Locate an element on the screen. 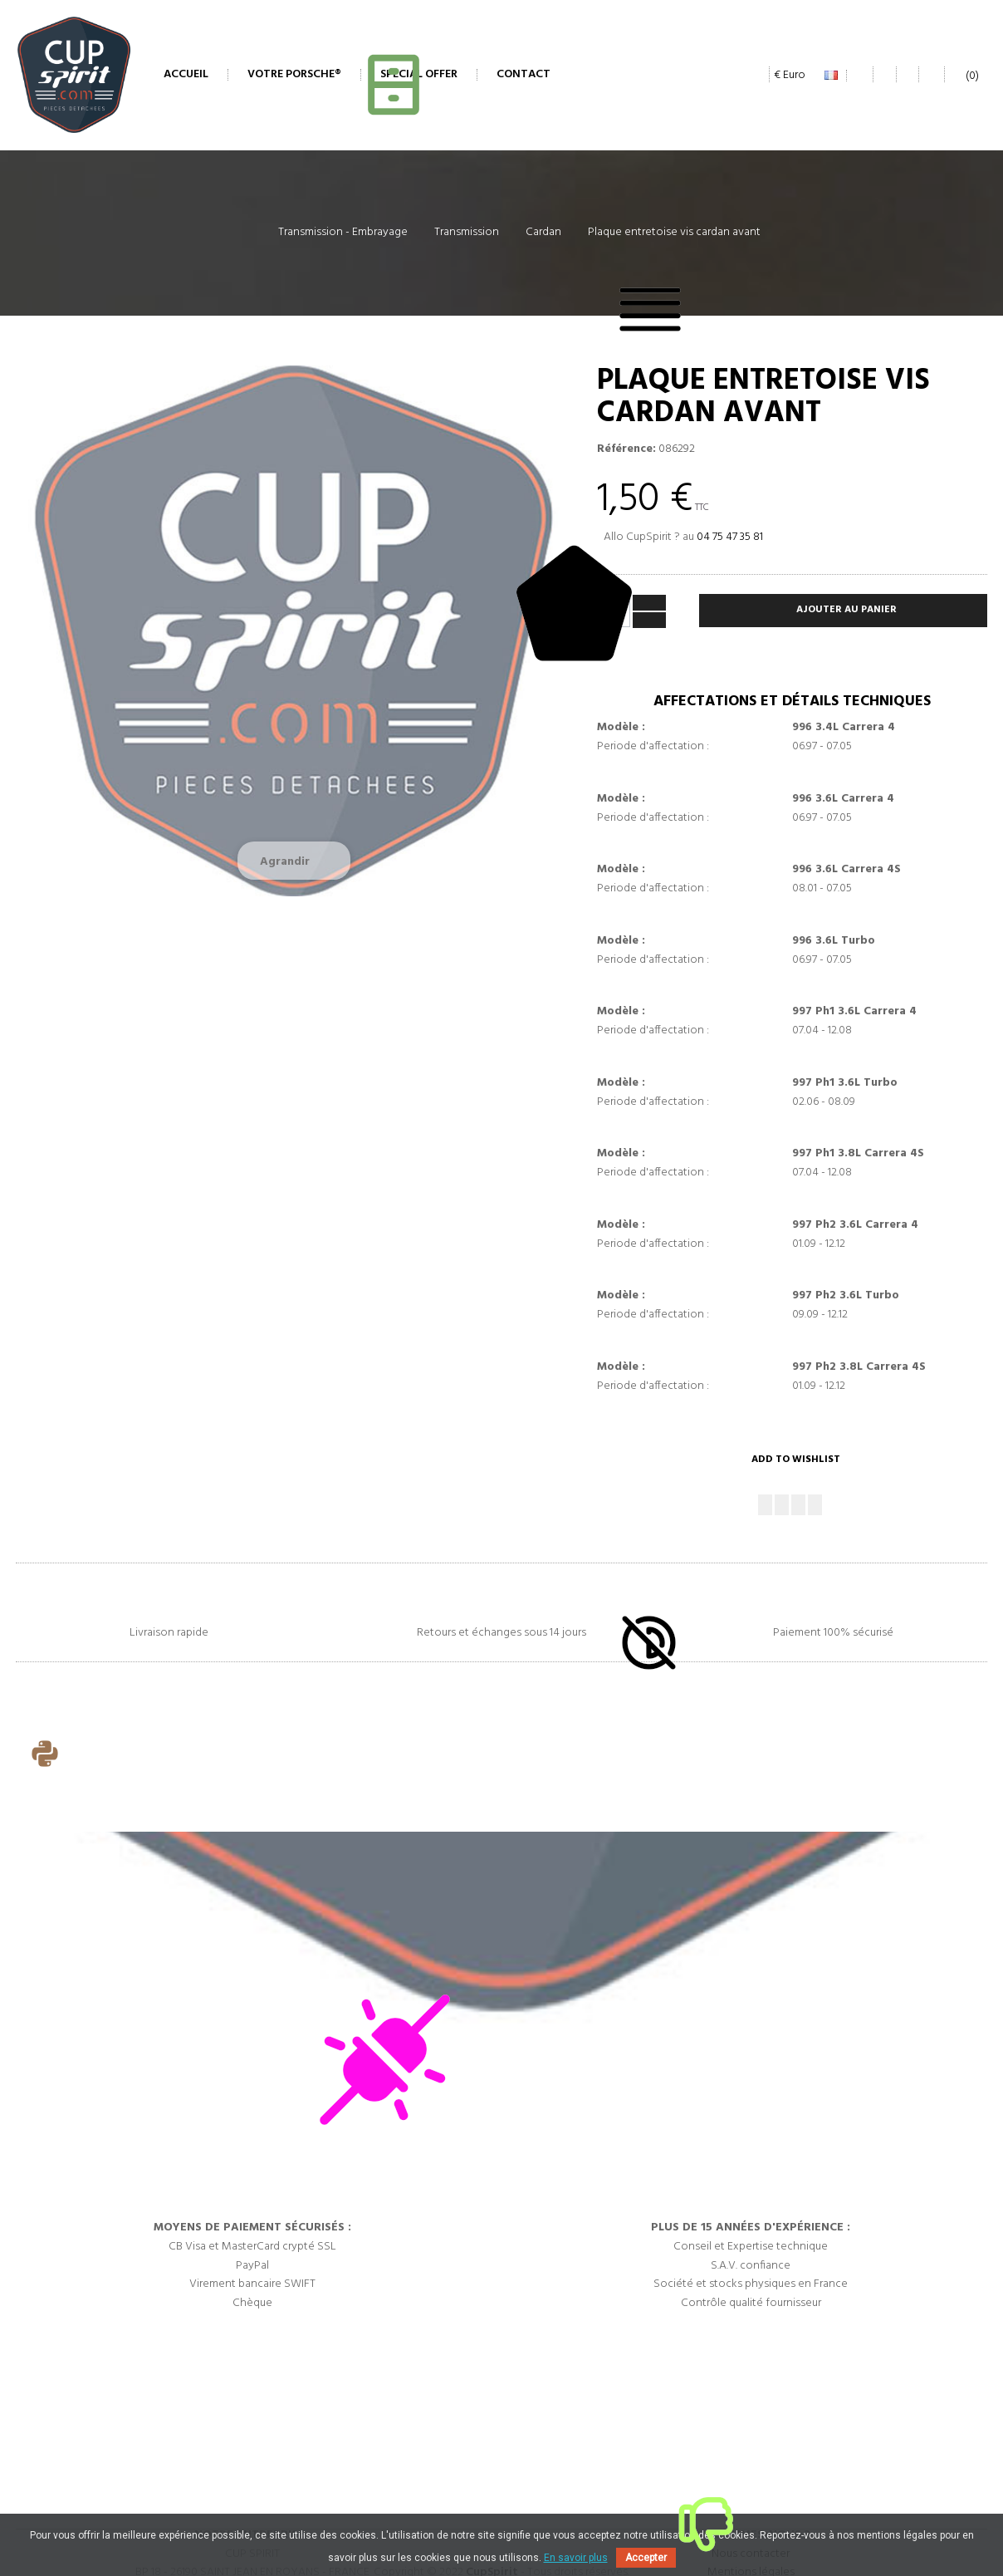  python file or project indicator is located at coordinates (45, 1754).